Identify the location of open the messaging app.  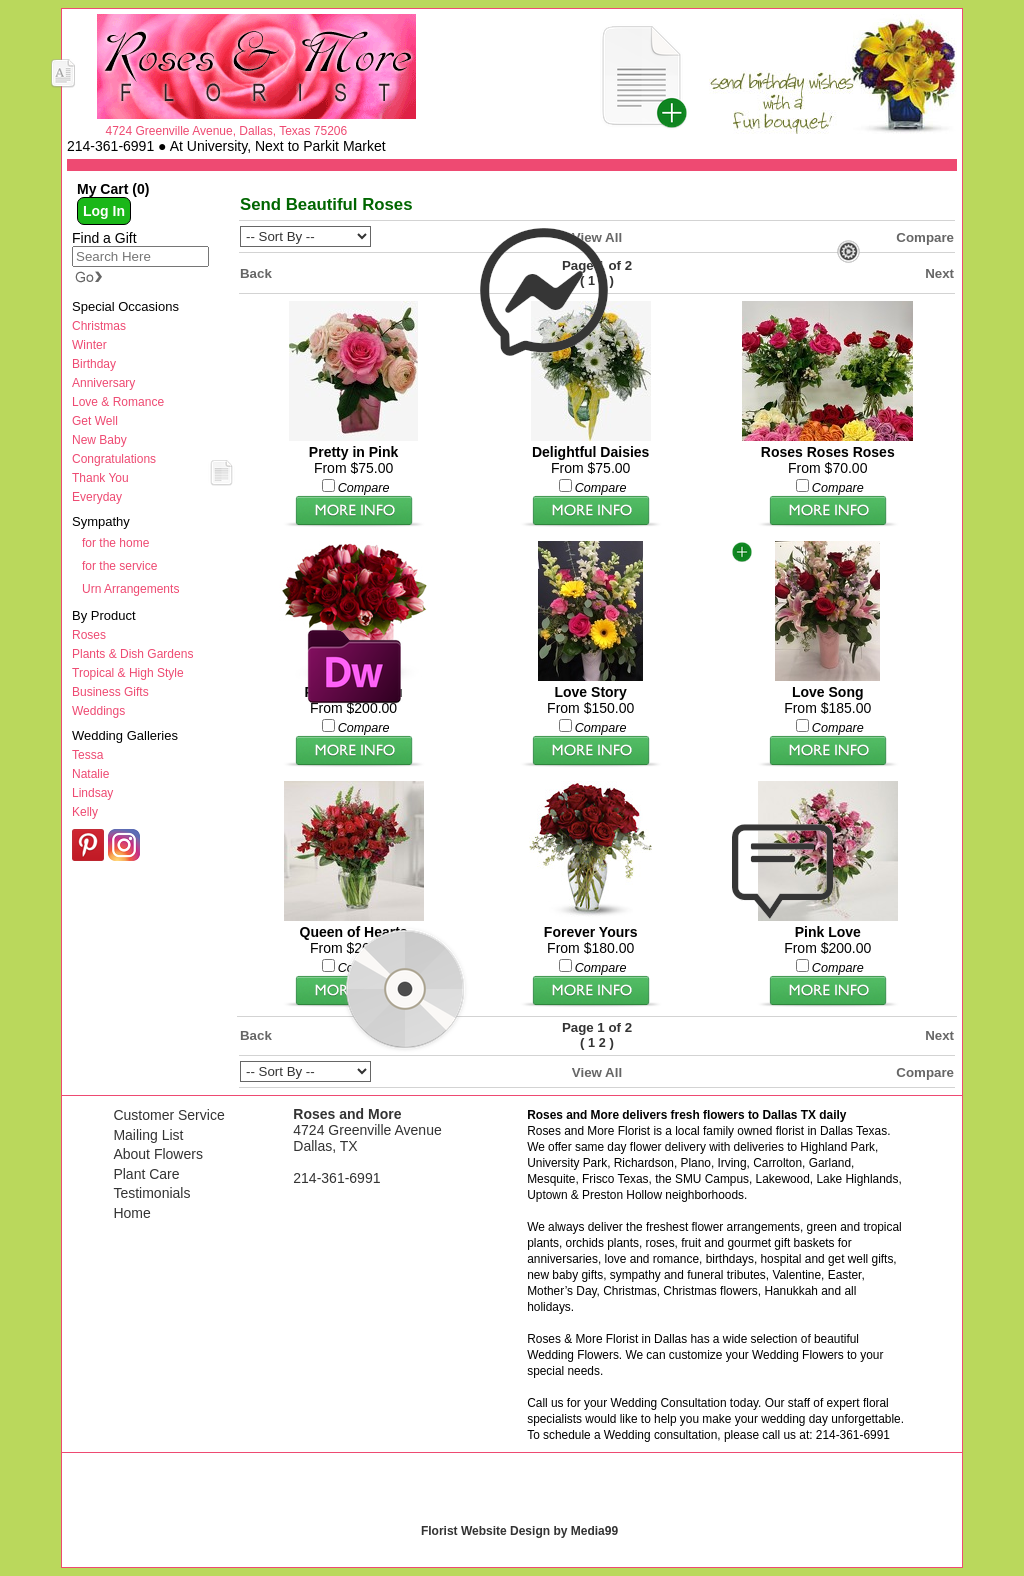
(782, 868).